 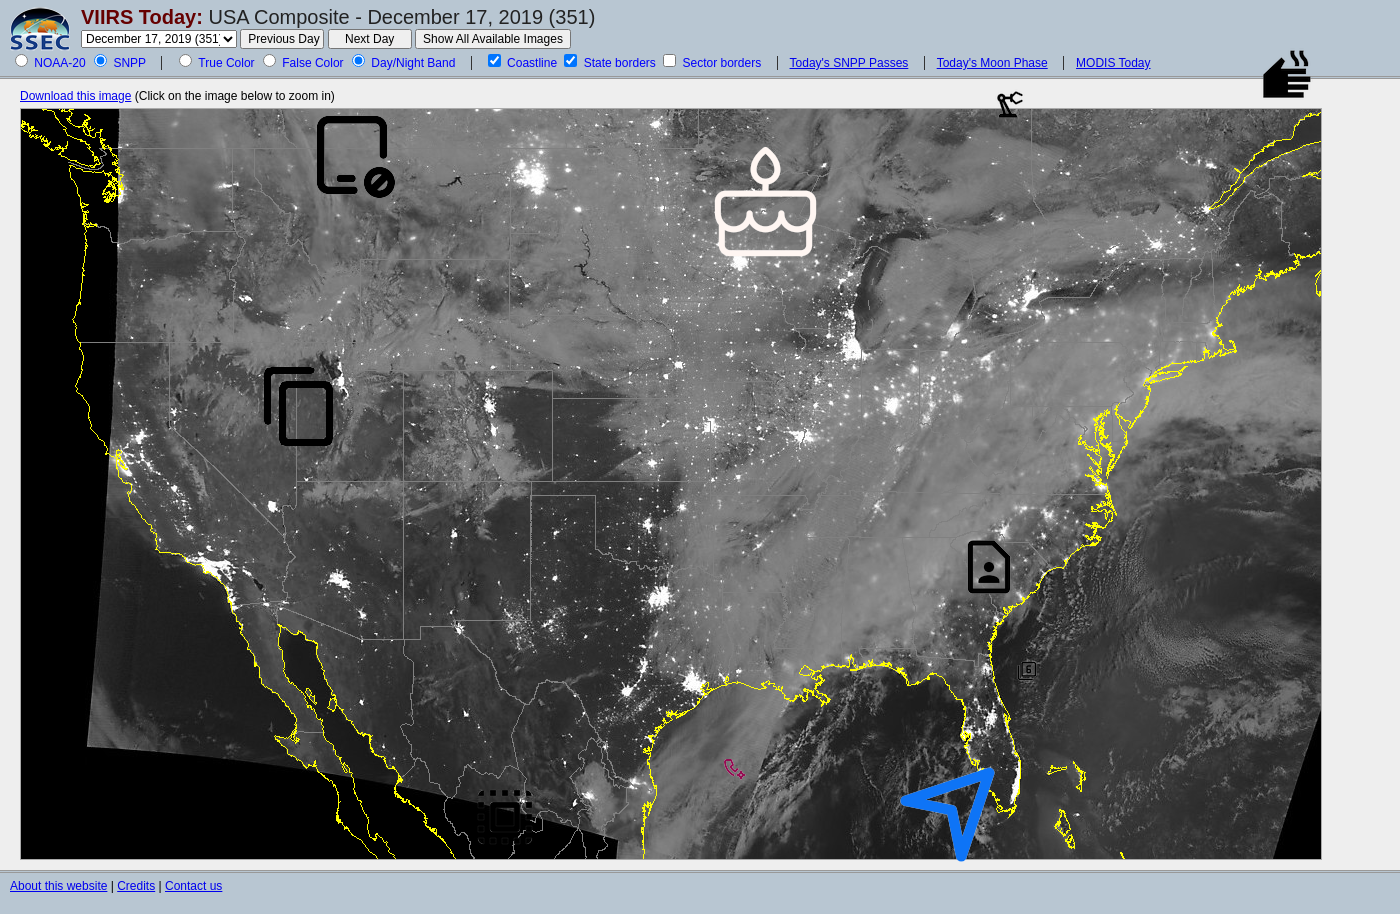 I want to click on cancel iPad connection or pairing, so click(x=352, y=155).